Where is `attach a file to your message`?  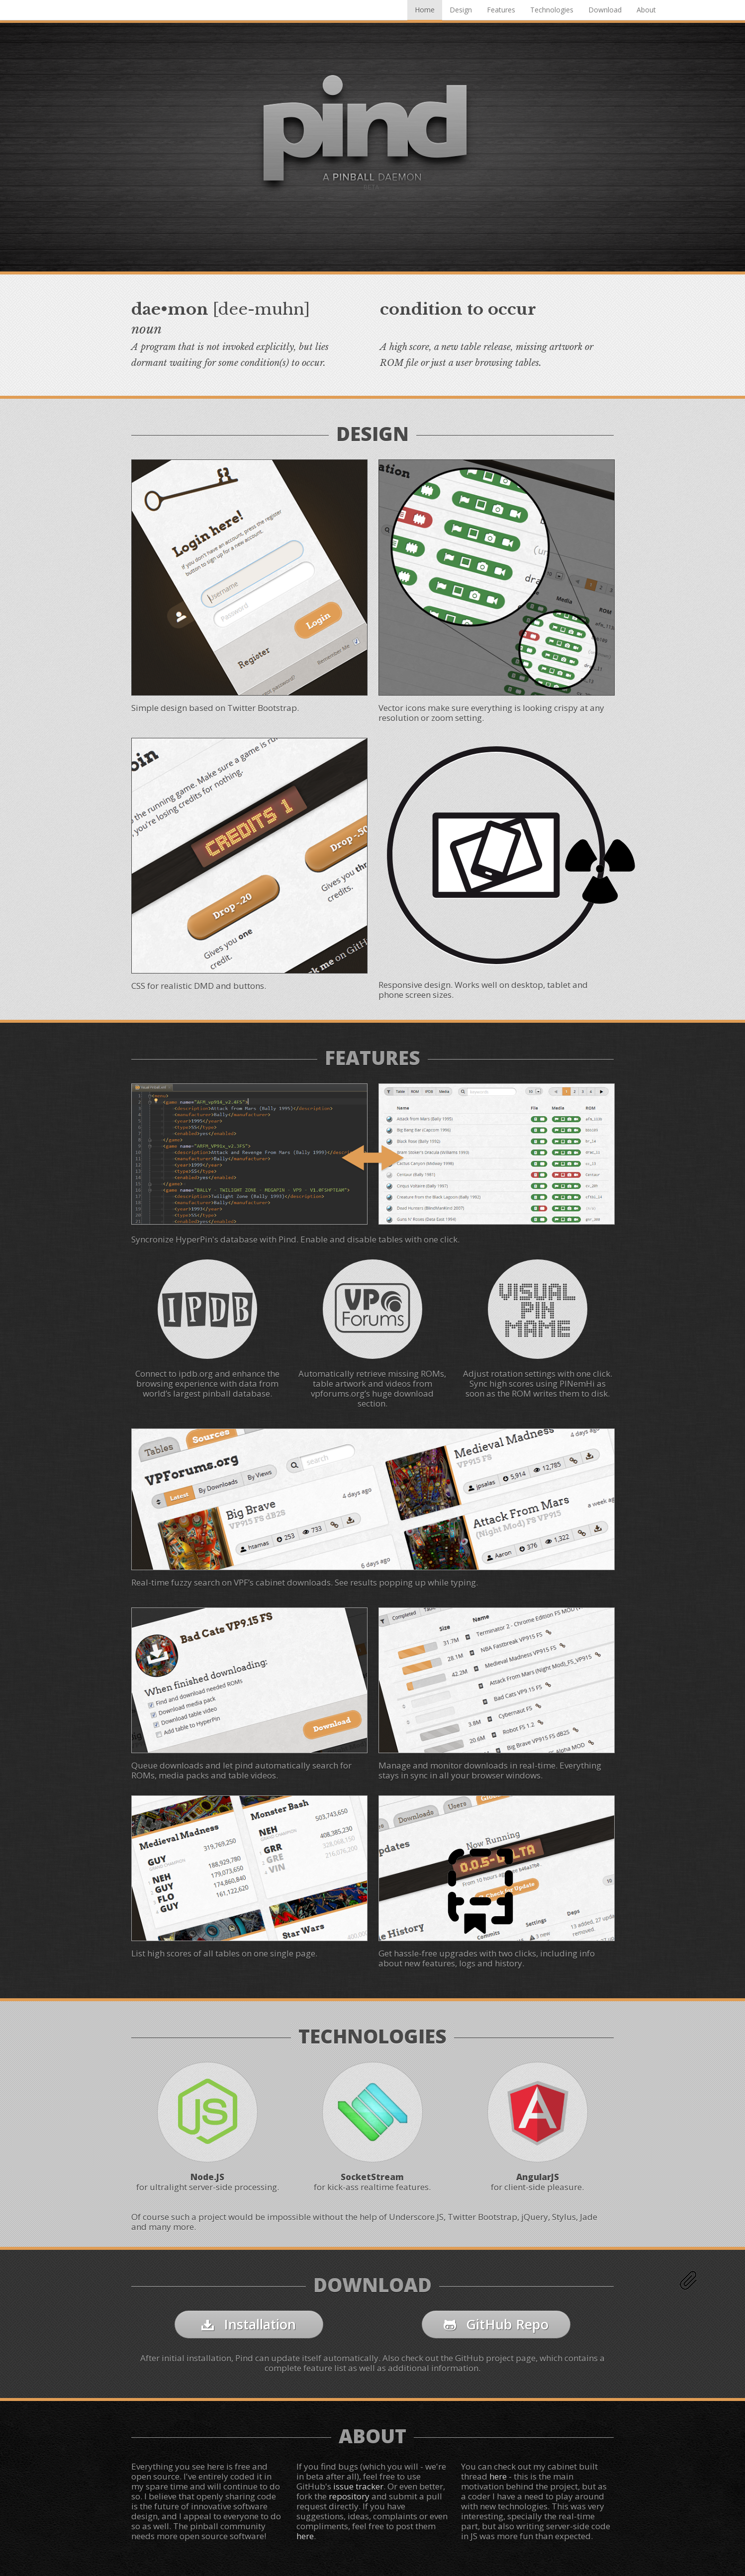 attach a file to your message is located at coordinates (688, 2280).